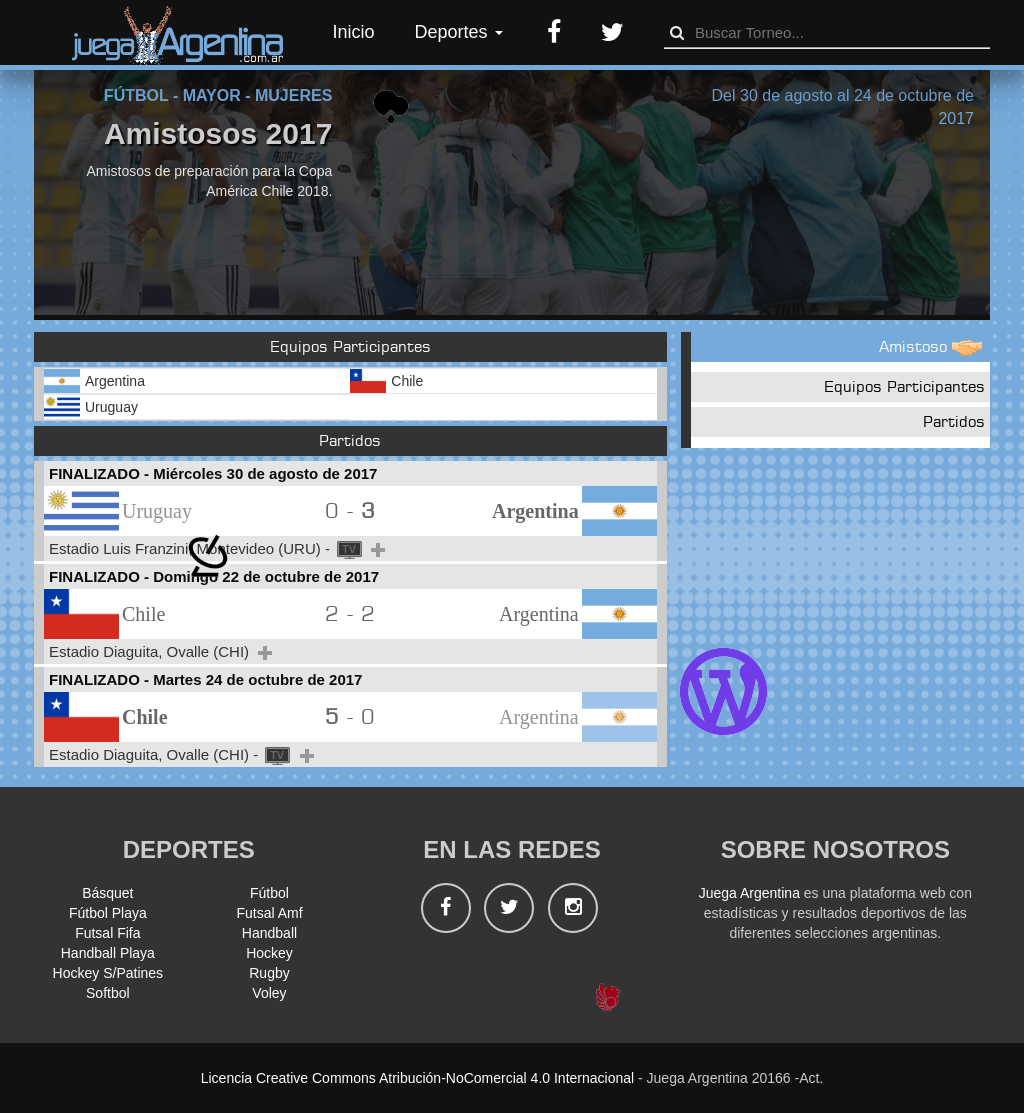 The height and width of the screenshot is (1113, 1024). Describe the element at coordinates (723, 691) in the screenshot. I see `link to WordPress website or blog` at that location.